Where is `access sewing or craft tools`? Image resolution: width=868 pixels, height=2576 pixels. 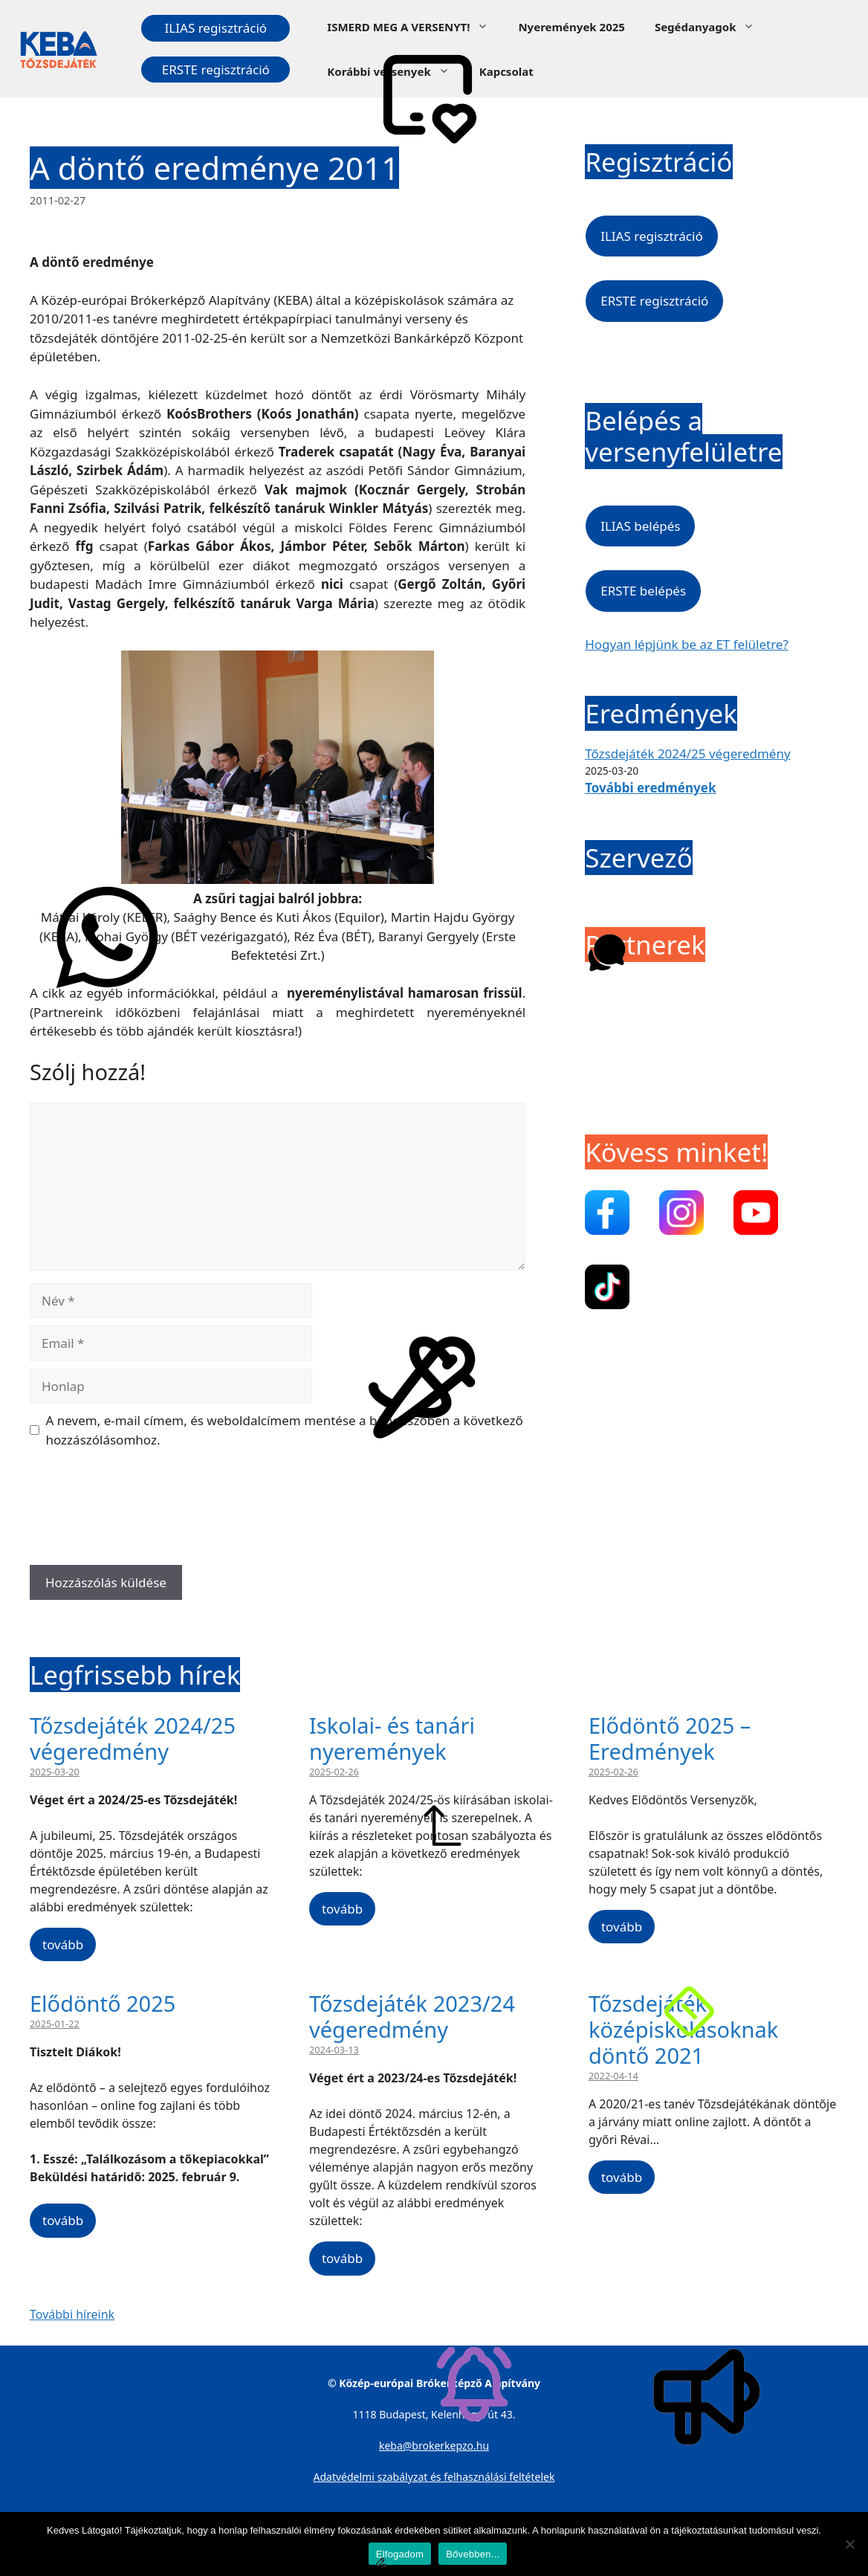 access sewing or craft tools is located at coordinates (424, 1387).